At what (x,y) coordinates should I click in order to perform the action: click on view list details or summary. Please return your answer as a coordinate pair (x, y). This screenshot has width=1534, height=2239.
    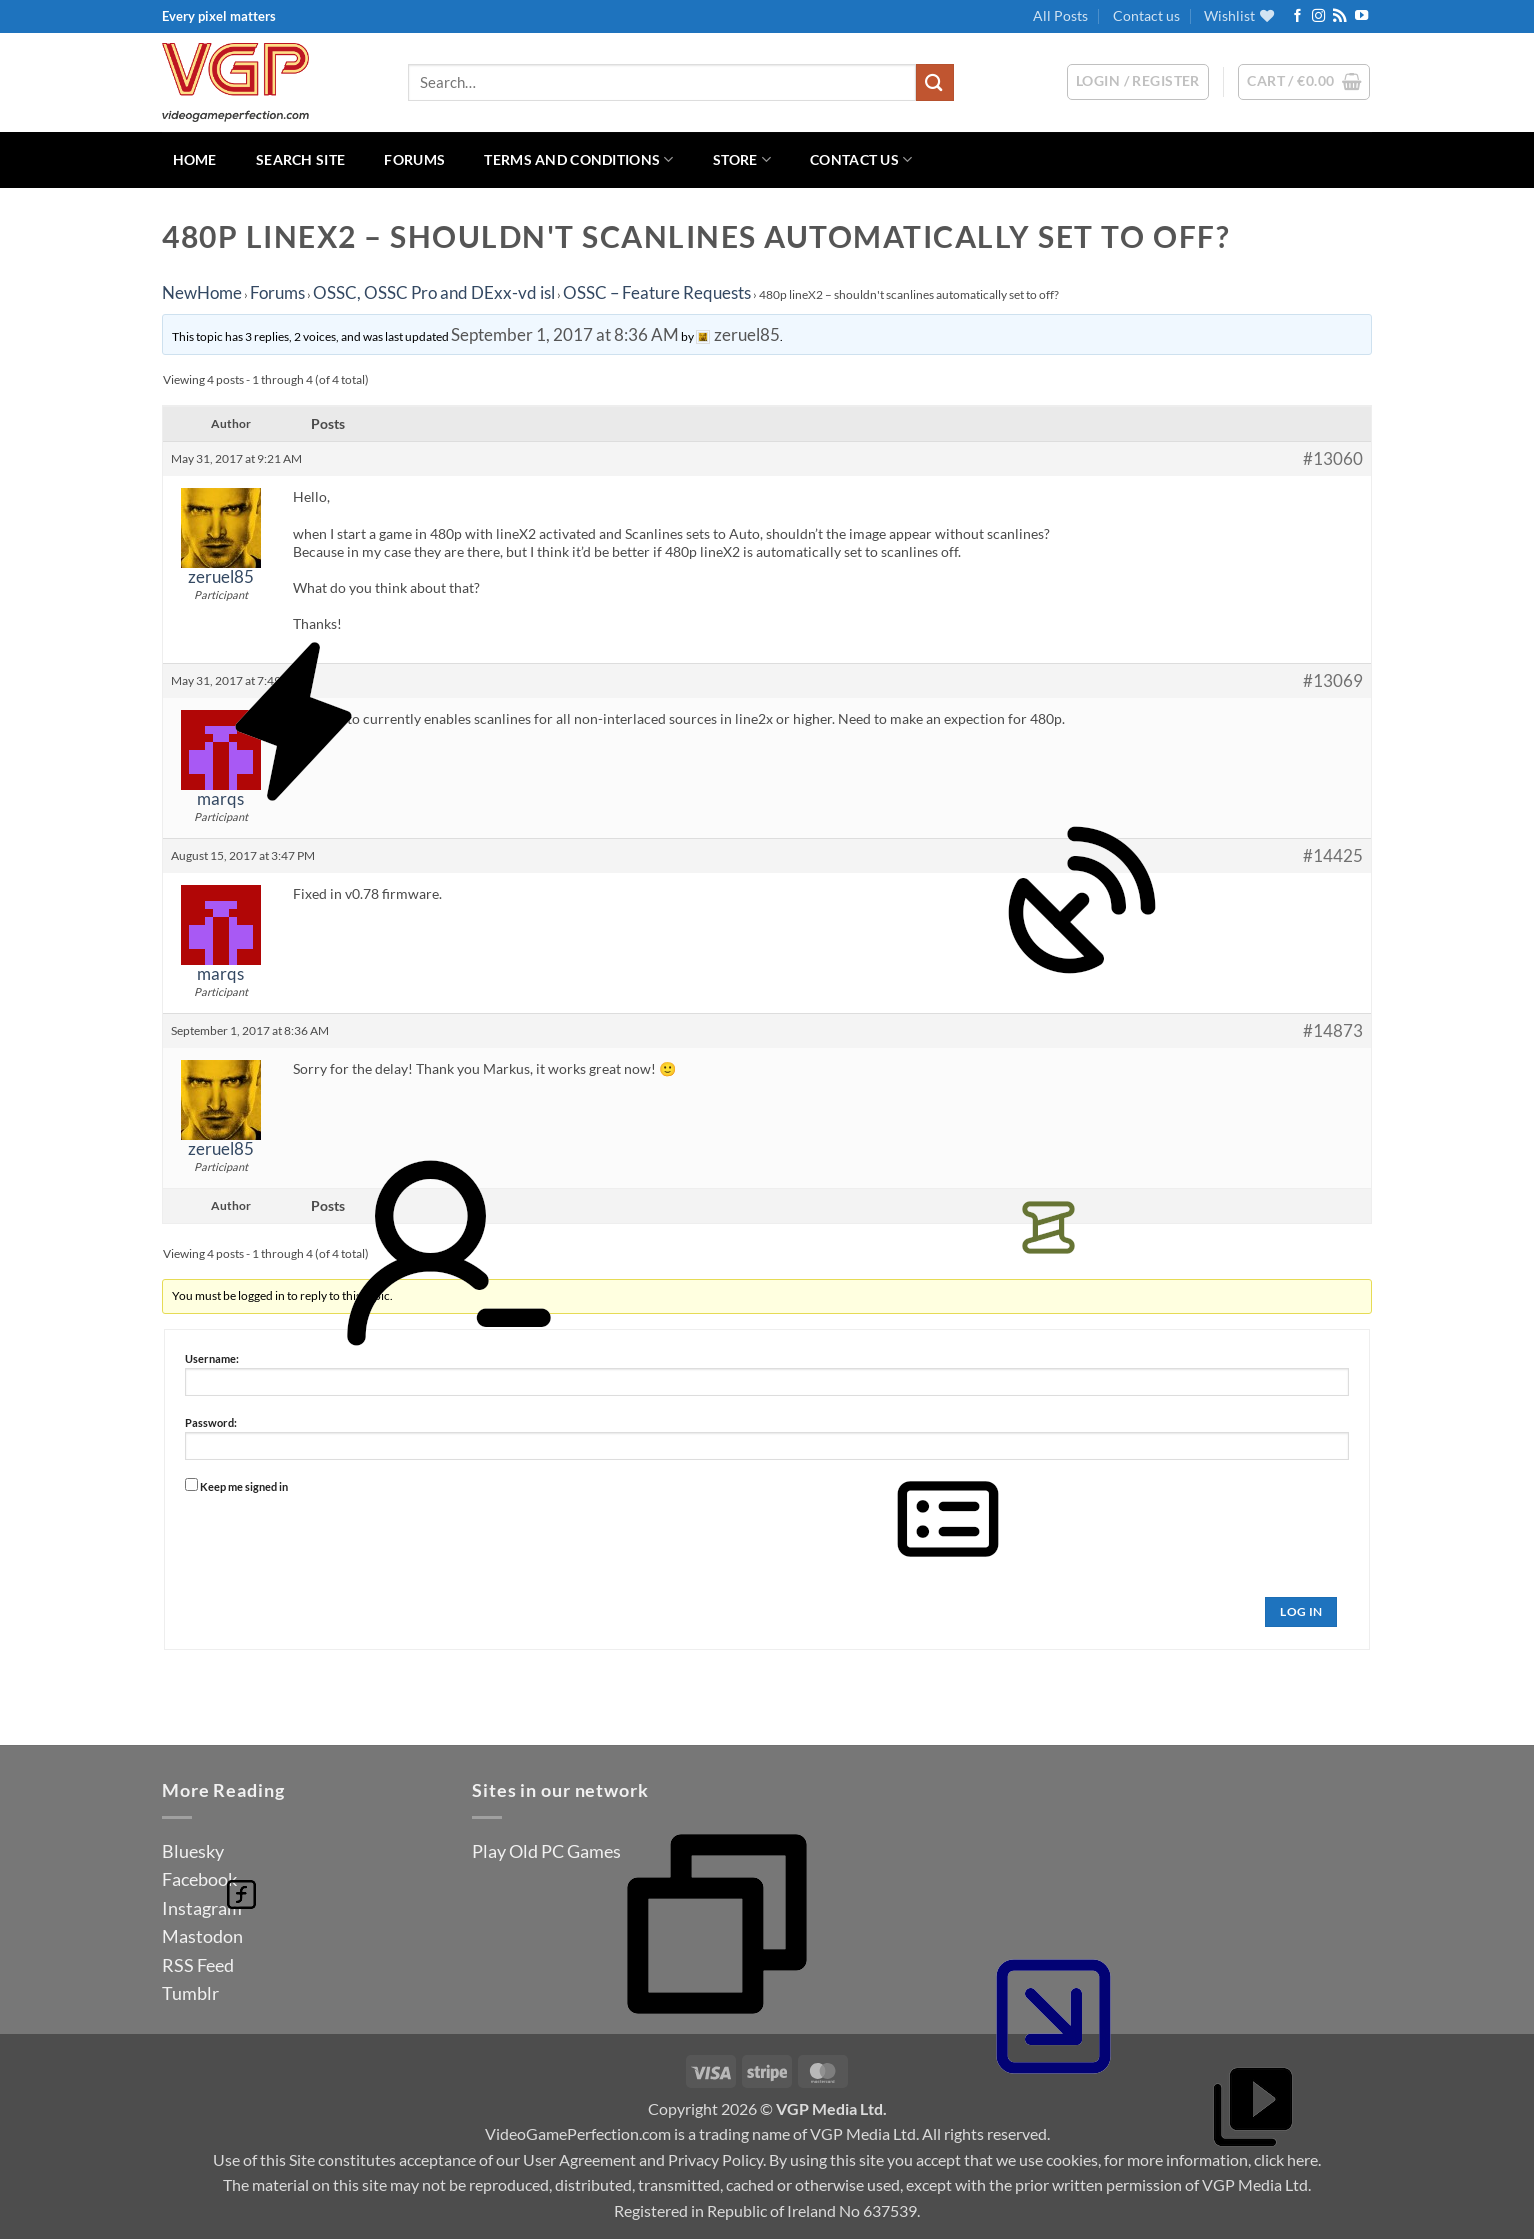
    Looking at the image, I should click on (948, 1519).